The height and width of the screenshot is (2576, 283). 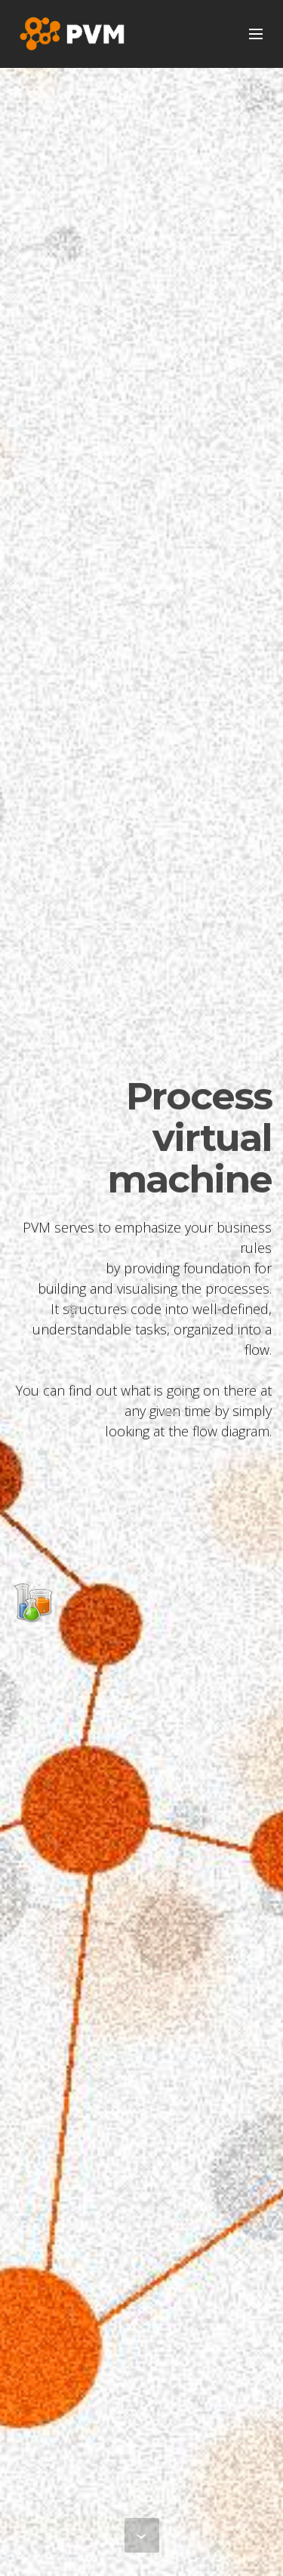 What do you see at coordinates (33, 1603) in the screenshot?
I see `open science or chemistry applications` at bounding box center [33, 1603].